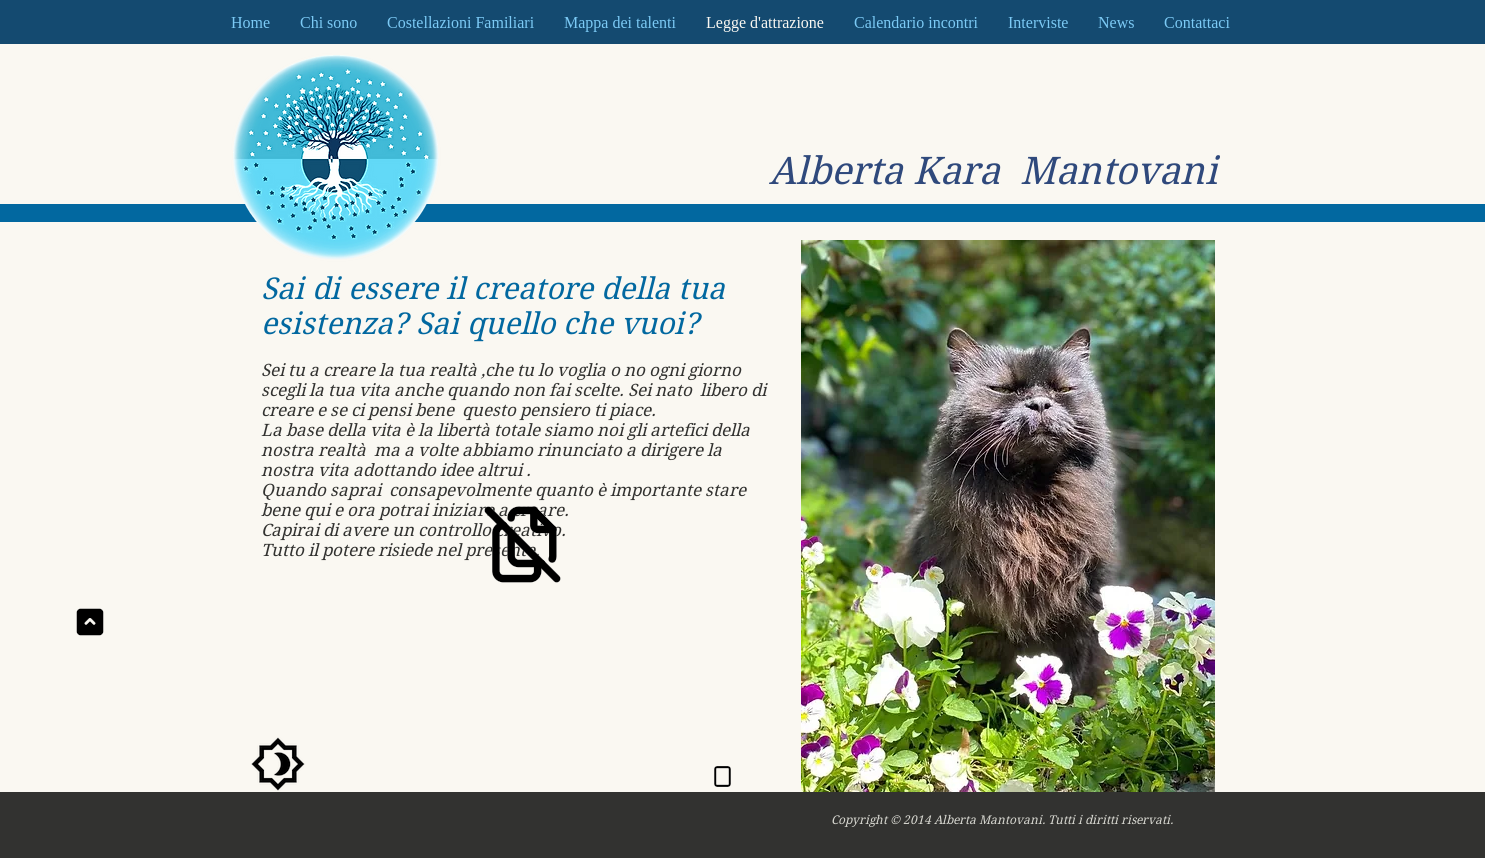 The height and width of the screenshot is (858, 1485). I want to click on collapse an expanded section, so click(90, 622).